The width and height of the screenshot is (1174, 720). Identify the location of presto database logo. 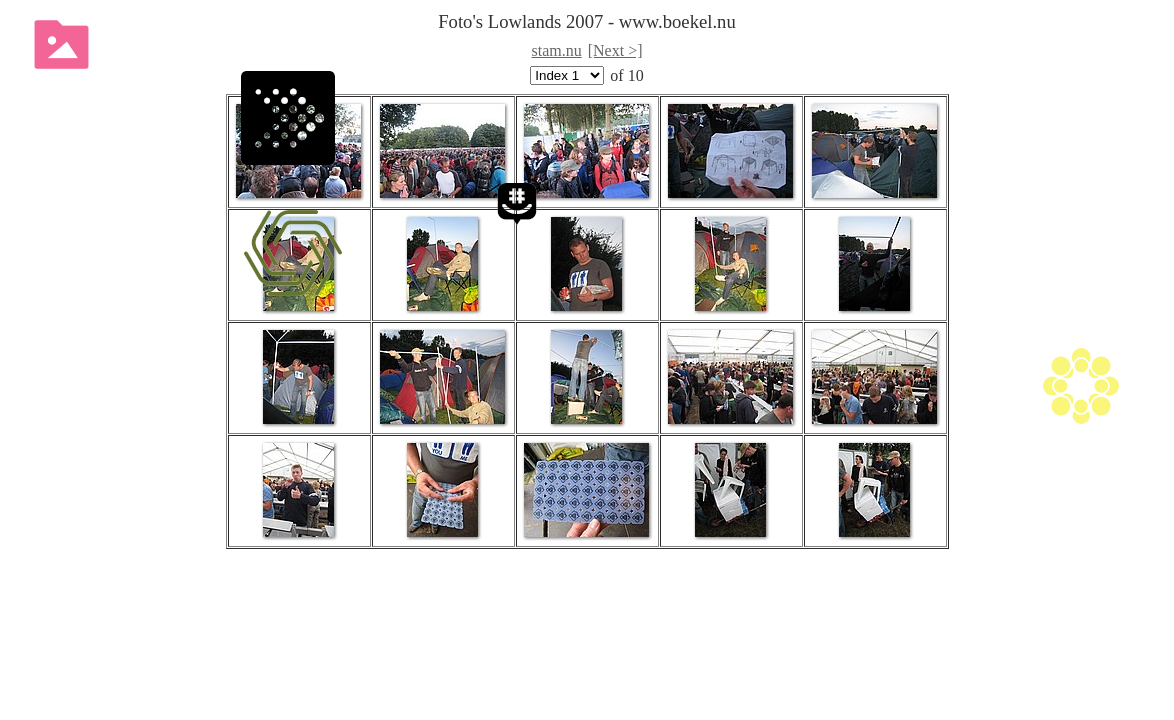
(288, 118).